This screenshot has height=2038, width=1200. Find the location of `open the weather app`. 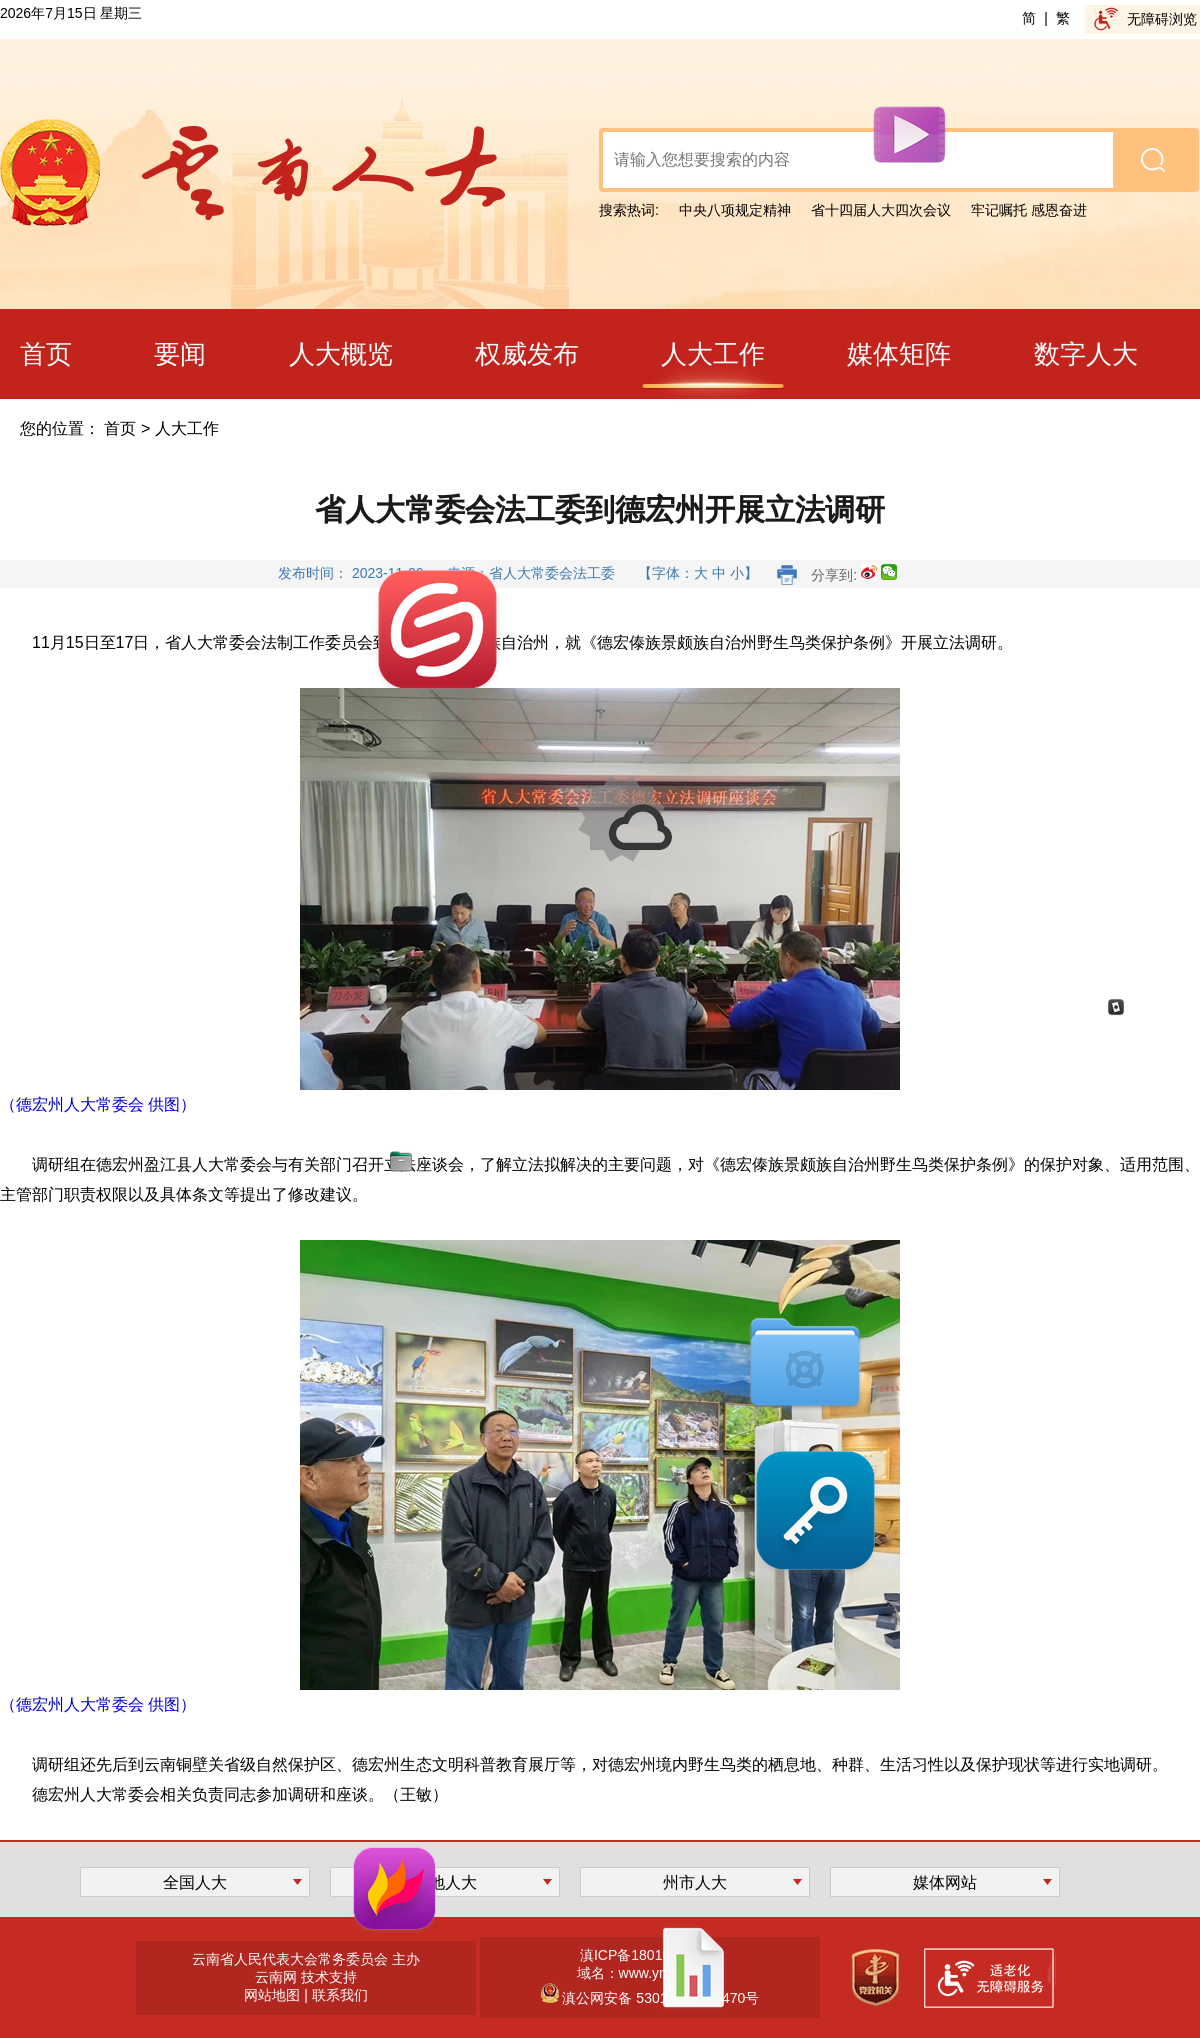

open the weather app is located at coordinates (621, 818).